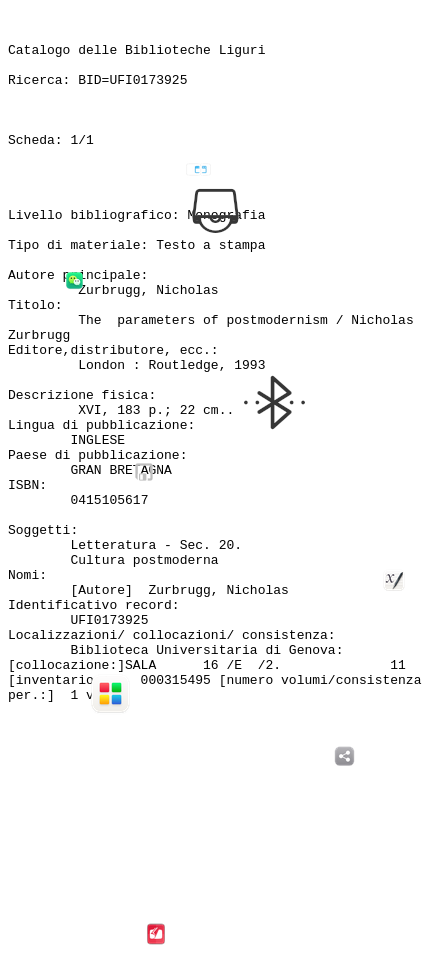  I want to click on save current file or document, so click(144, 472).